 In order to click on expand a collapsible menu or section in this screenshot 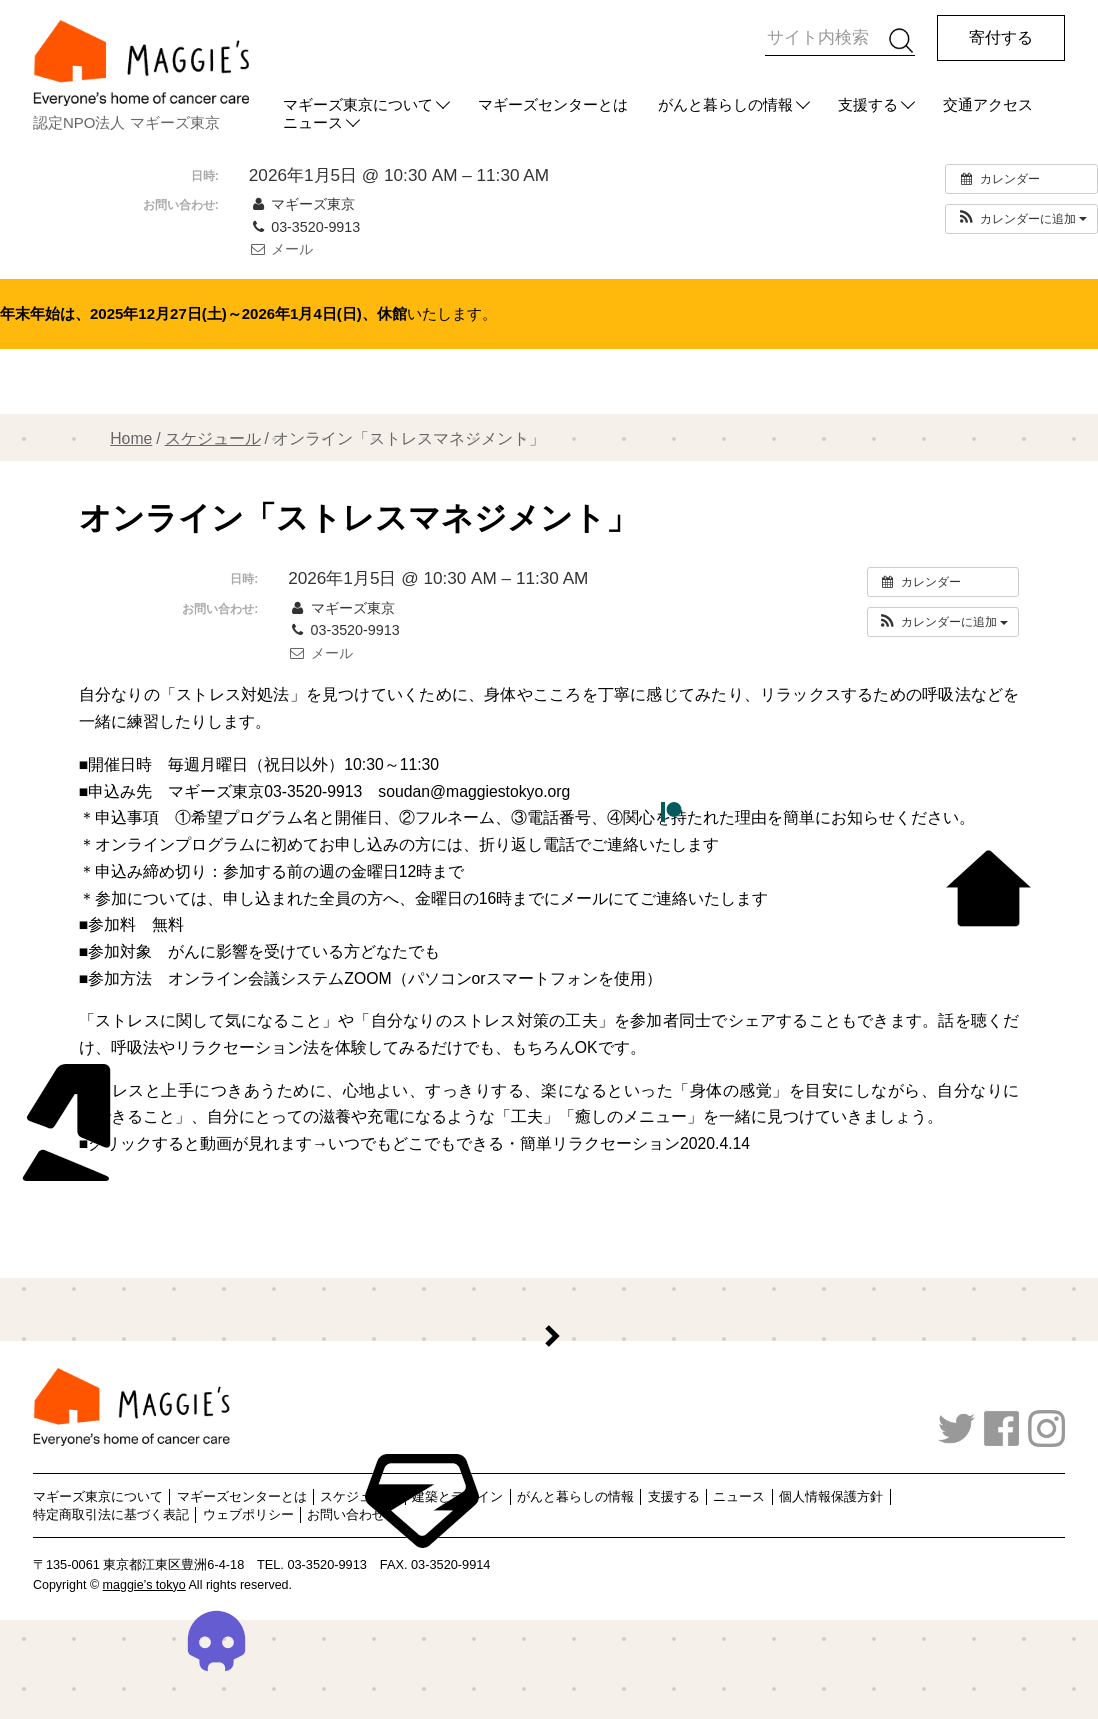, I will do `click(552, 1336)`.